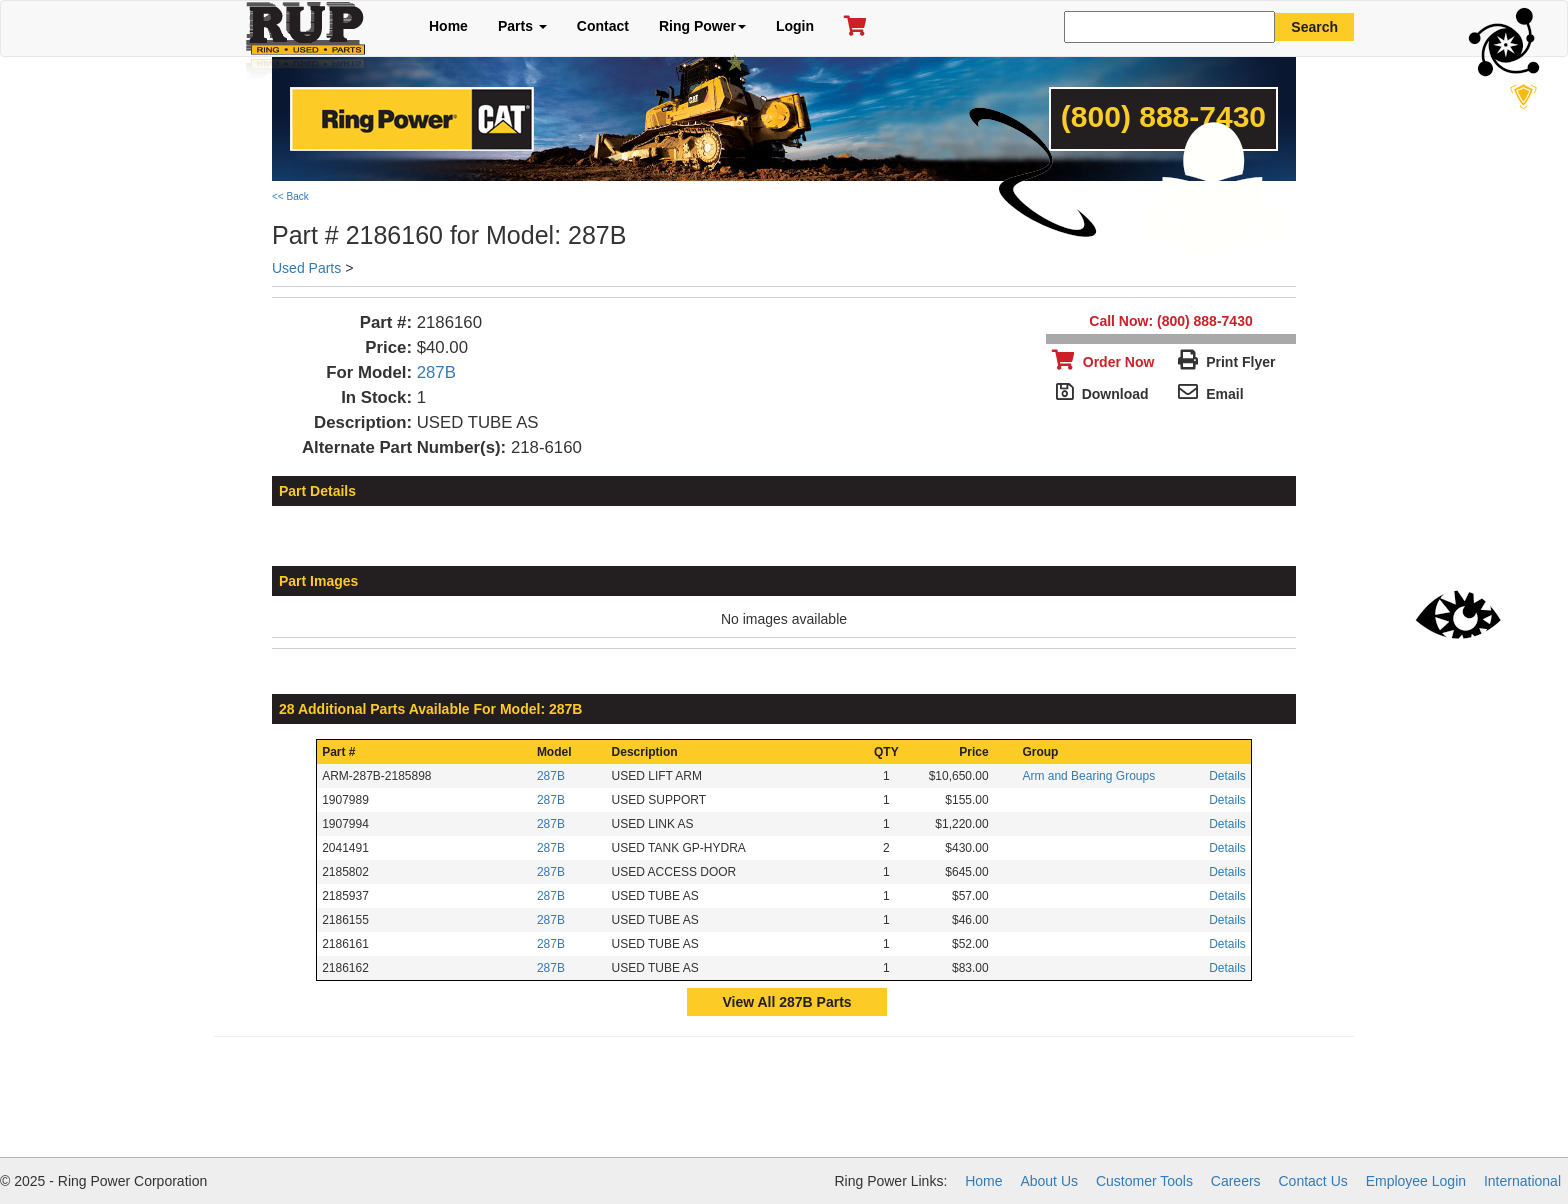 The width and height of the screenshot is (1568, 1204). I want to click on activate black hole or gravity-based ability, so click(1504, 43).